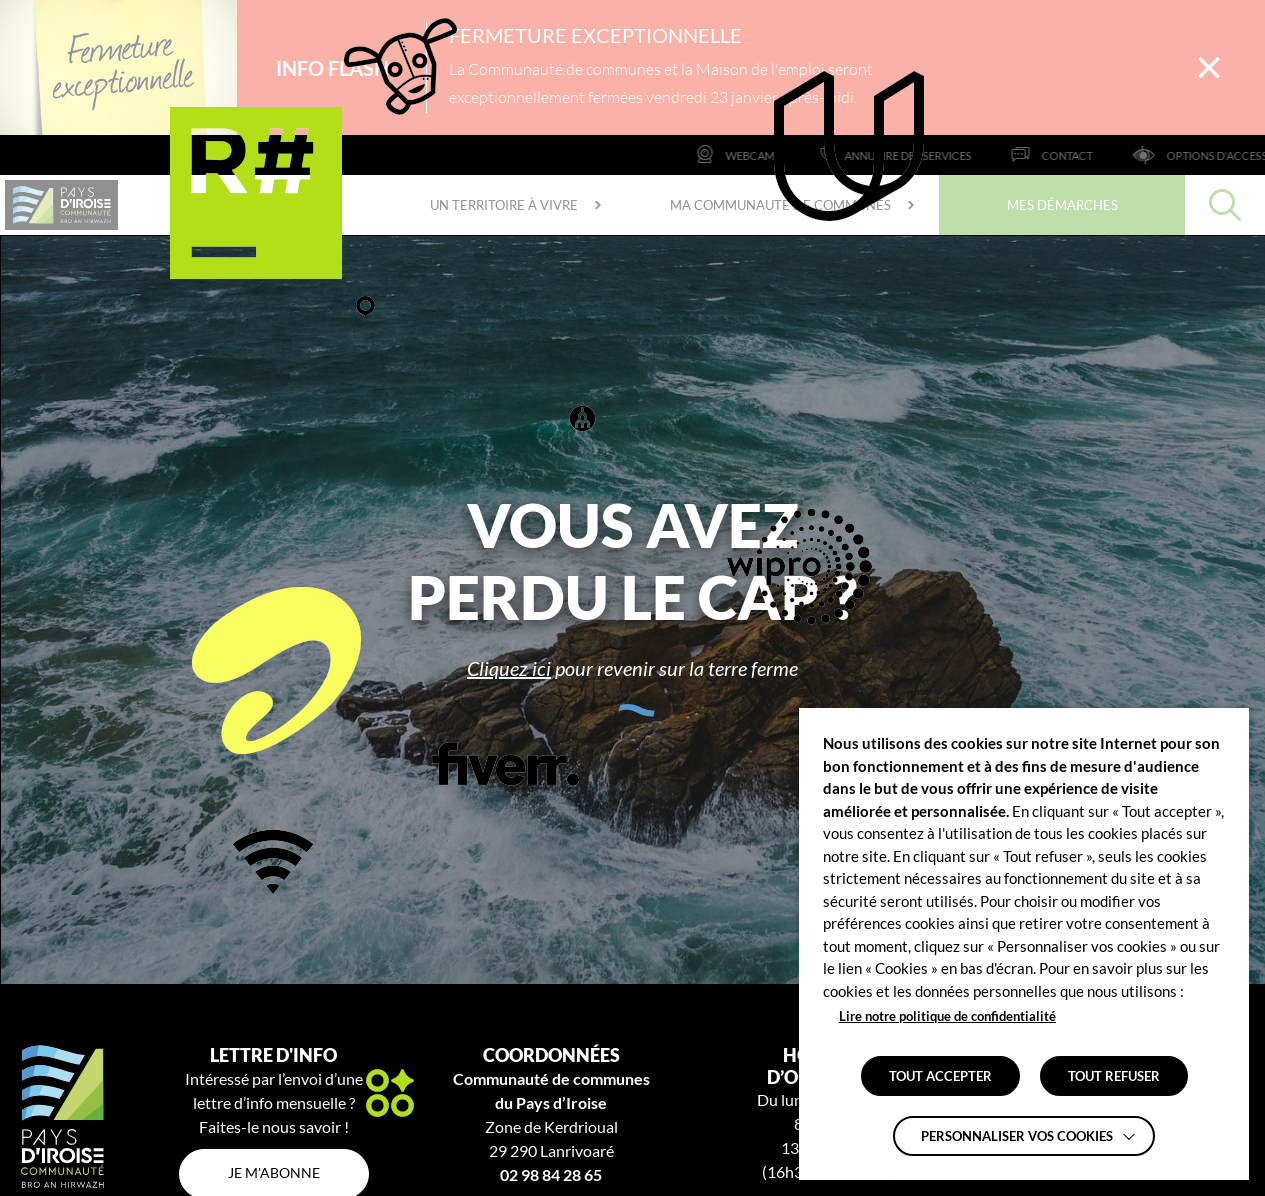  Describe the element at coordinates (365, 306) in the screenshot. I see `open OsmAnd navigation app` at that location.